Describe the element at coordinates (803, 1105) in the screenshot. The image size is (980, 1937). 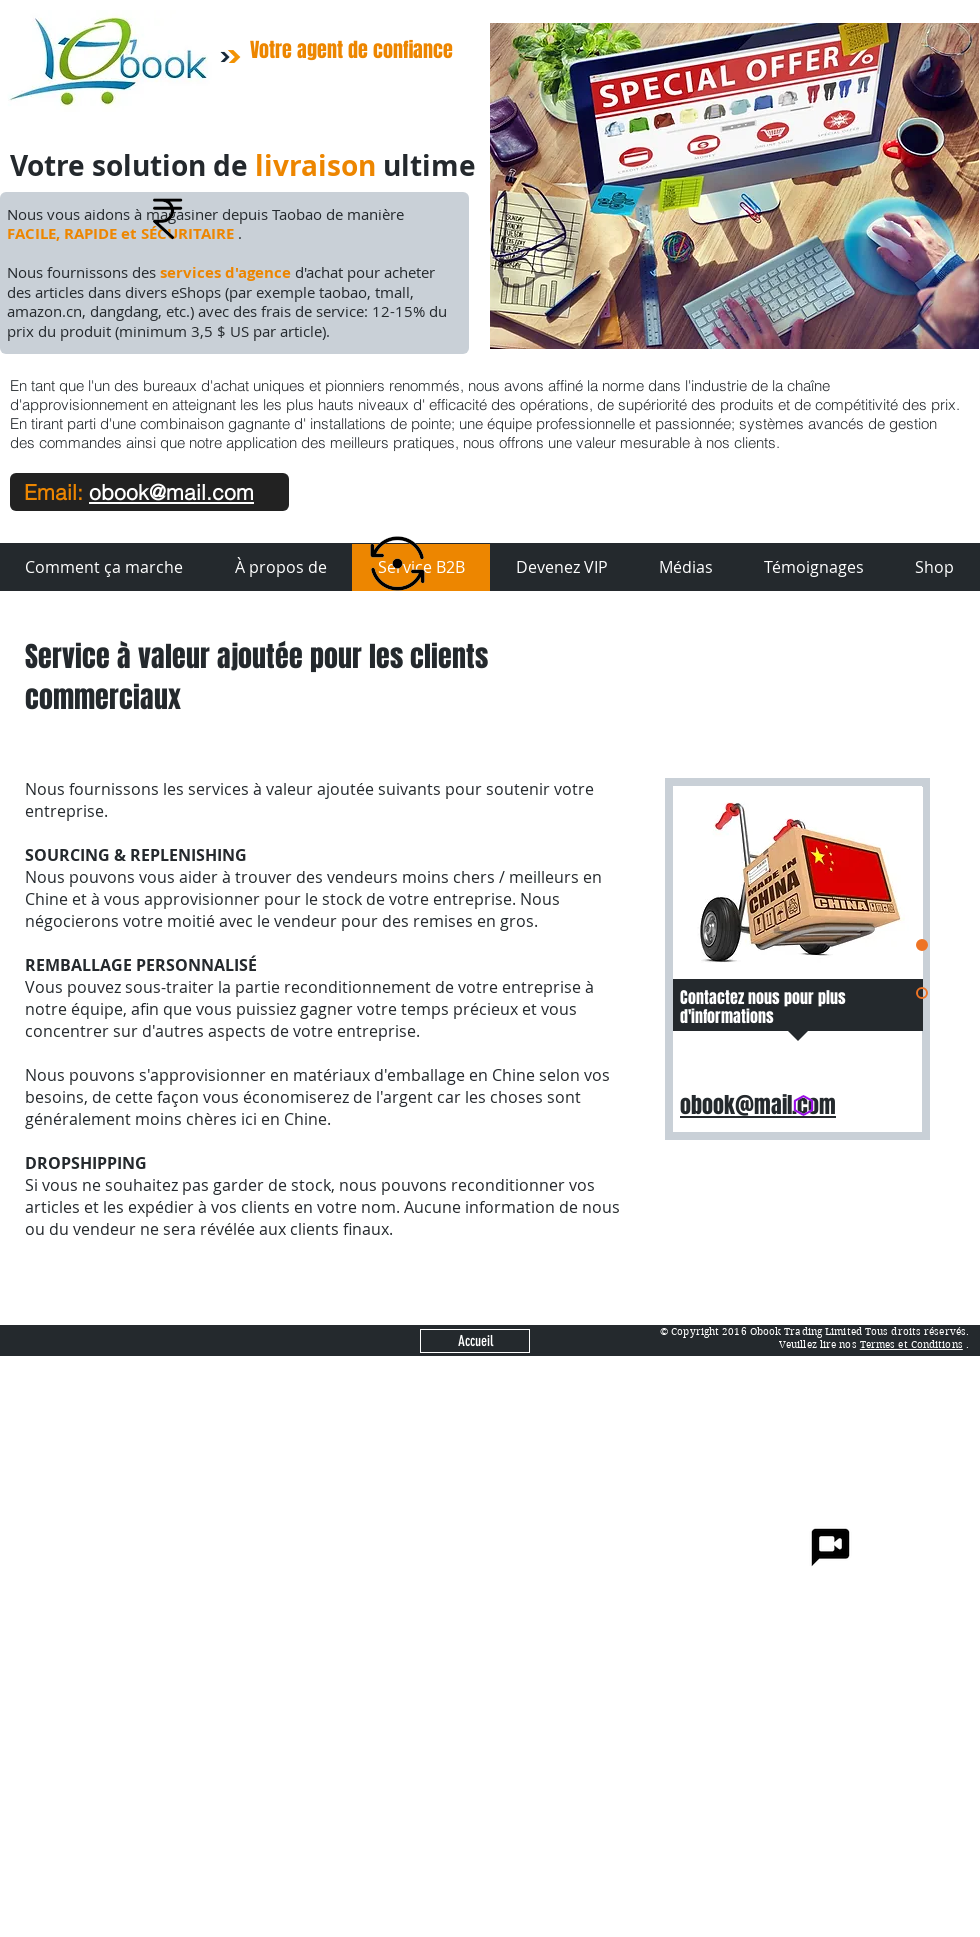
I see `select a hexagonal shape tool` at that location.